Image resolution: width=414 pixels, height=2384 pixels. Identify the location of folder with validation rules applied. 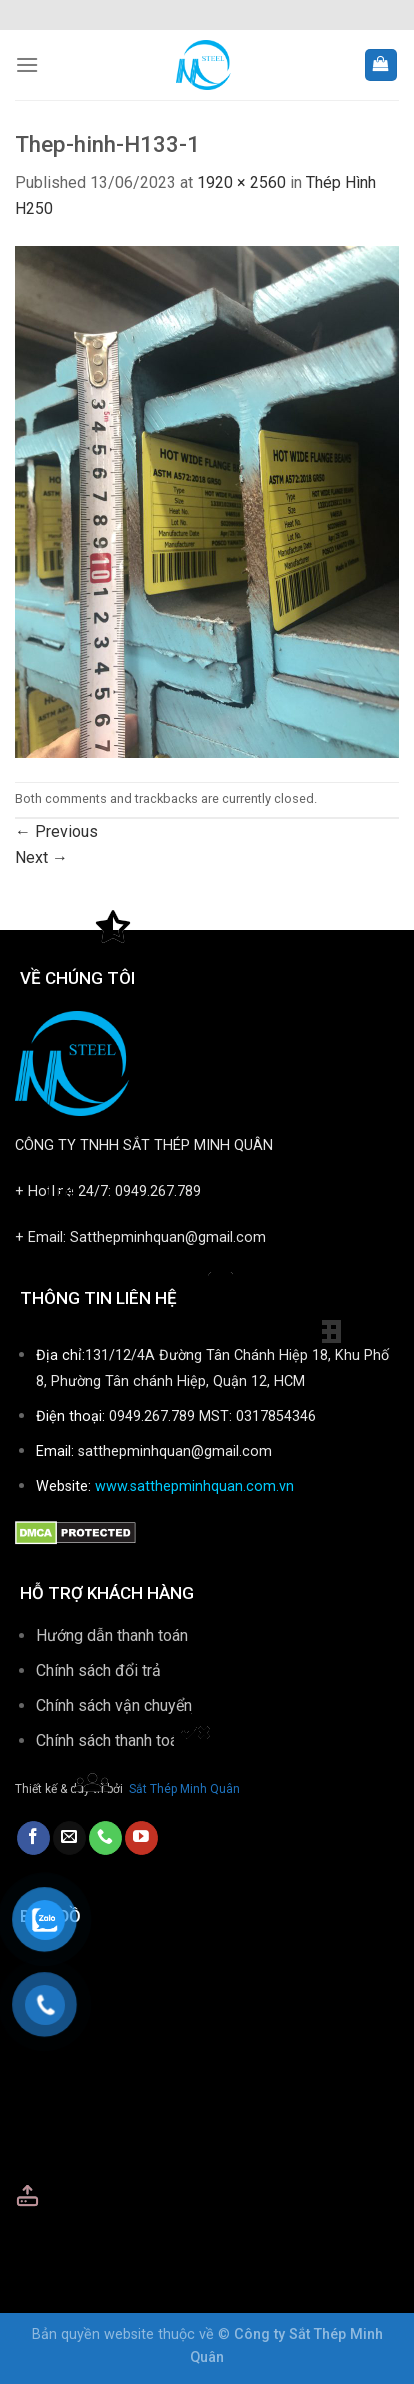
(195, 1730).